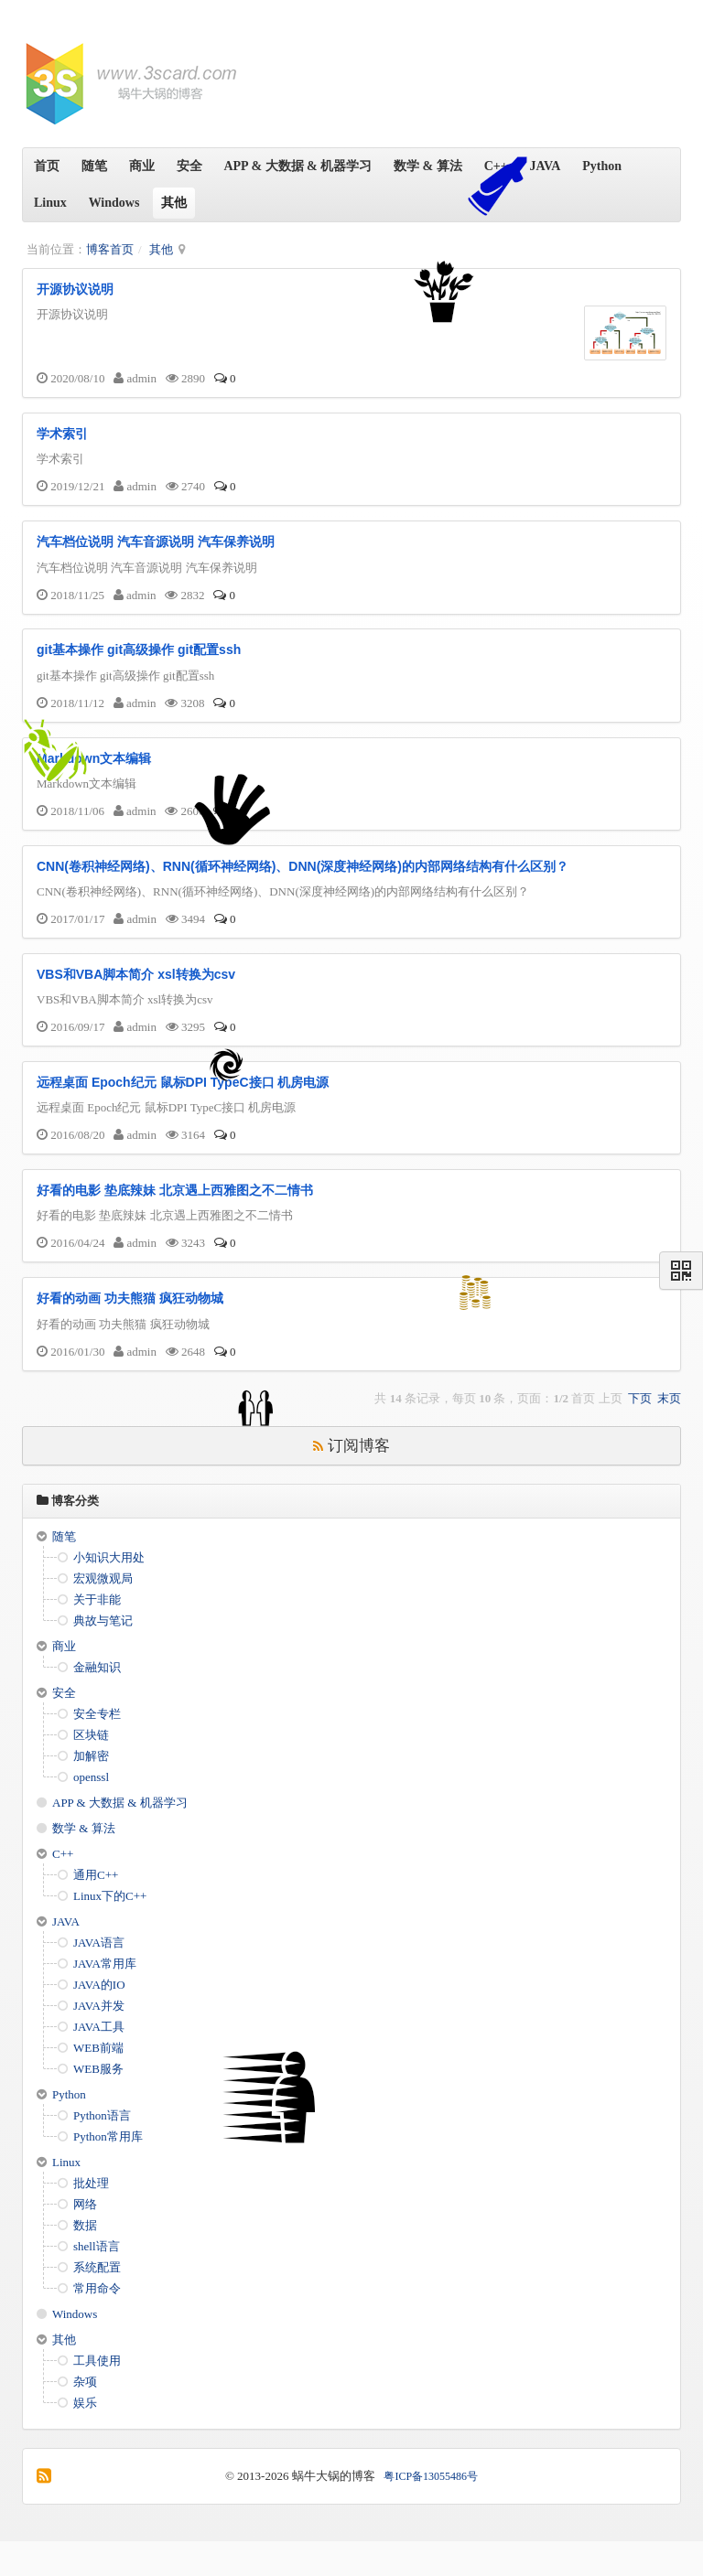 Image resolution: width=703 pixels, height=2576 pixels. I want to click on access gardening or plant care features, so click(443, 292).